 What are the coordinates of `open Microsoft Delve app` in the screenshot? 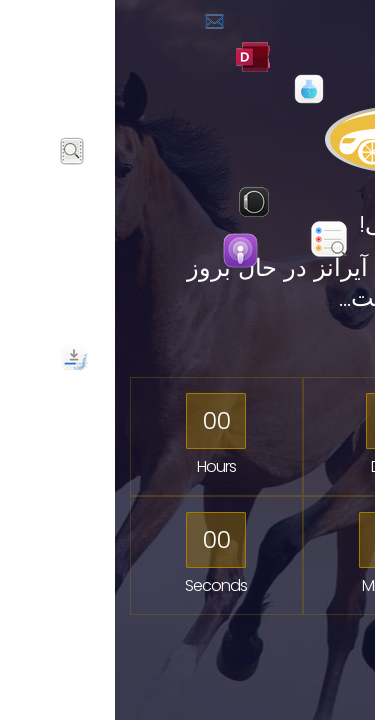 It's located at (253, 57).